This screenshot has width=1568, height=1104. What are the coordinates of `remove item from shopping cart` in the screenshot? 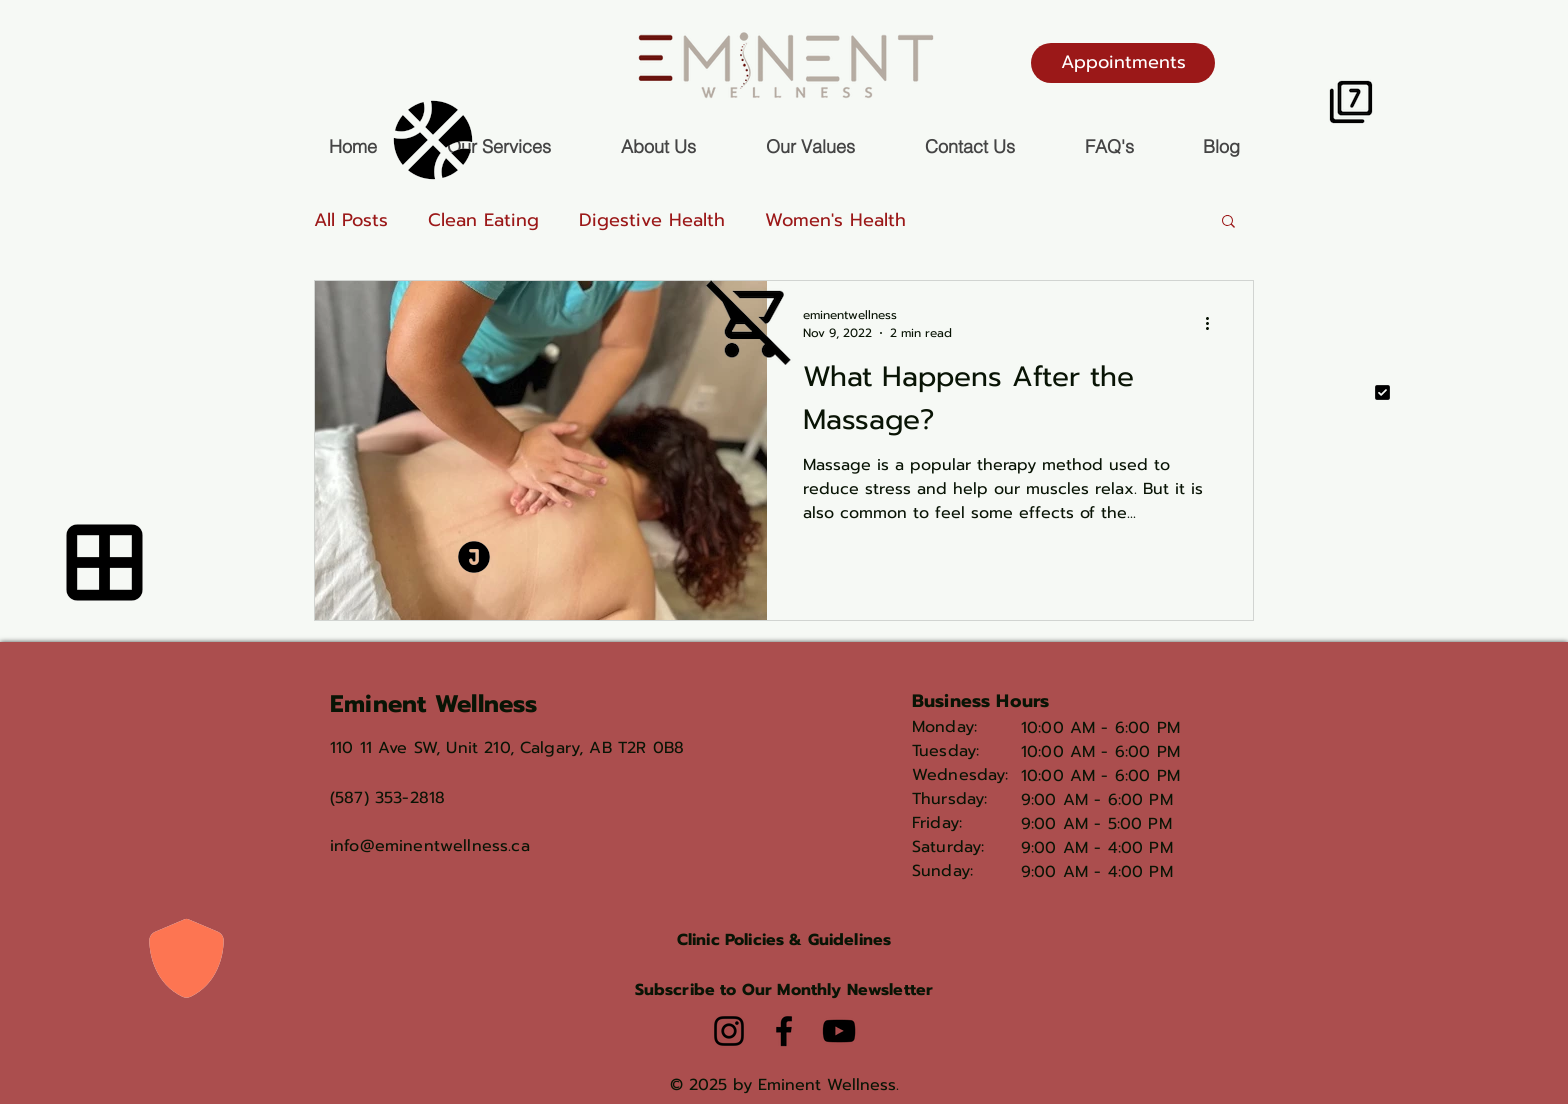 It's located at (750, 320).